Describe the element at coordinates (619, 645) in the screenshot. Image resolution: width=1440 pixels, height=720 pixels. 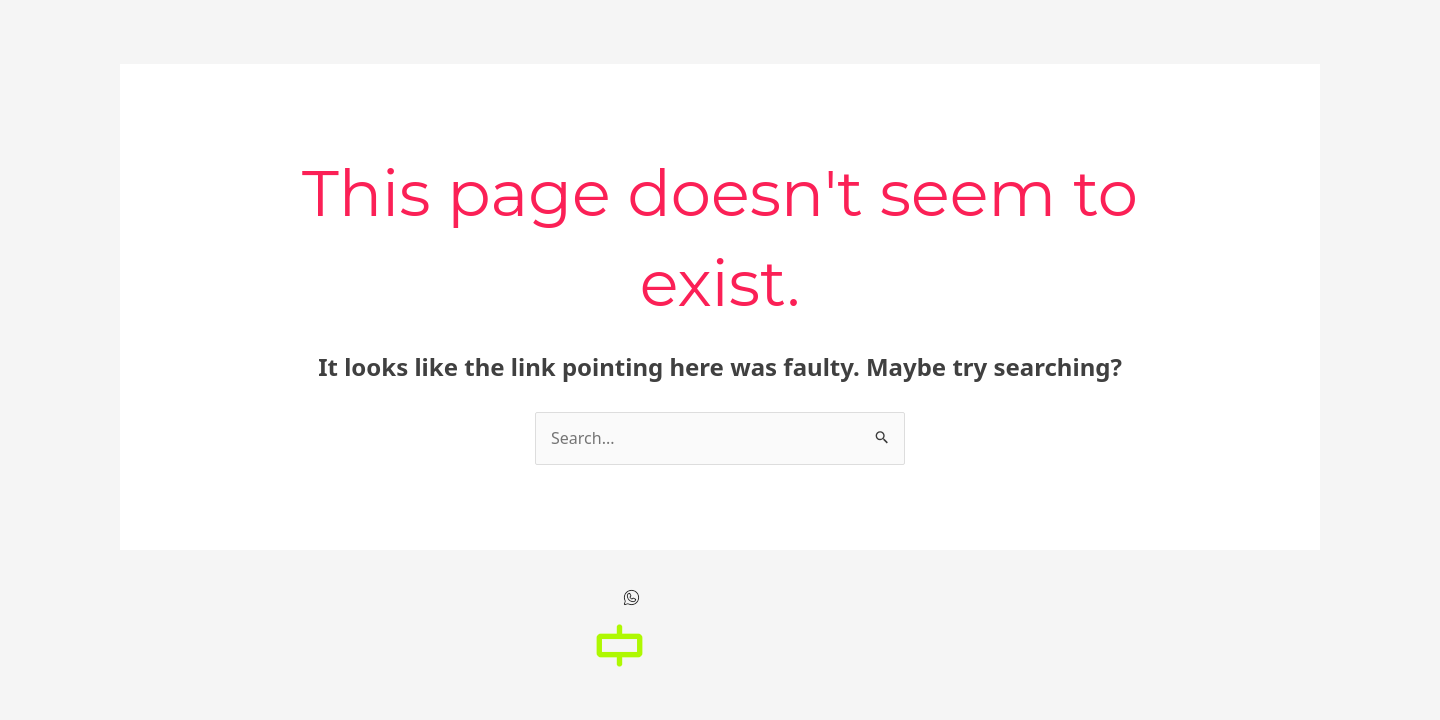
I see `center align element horizontally` at that location.